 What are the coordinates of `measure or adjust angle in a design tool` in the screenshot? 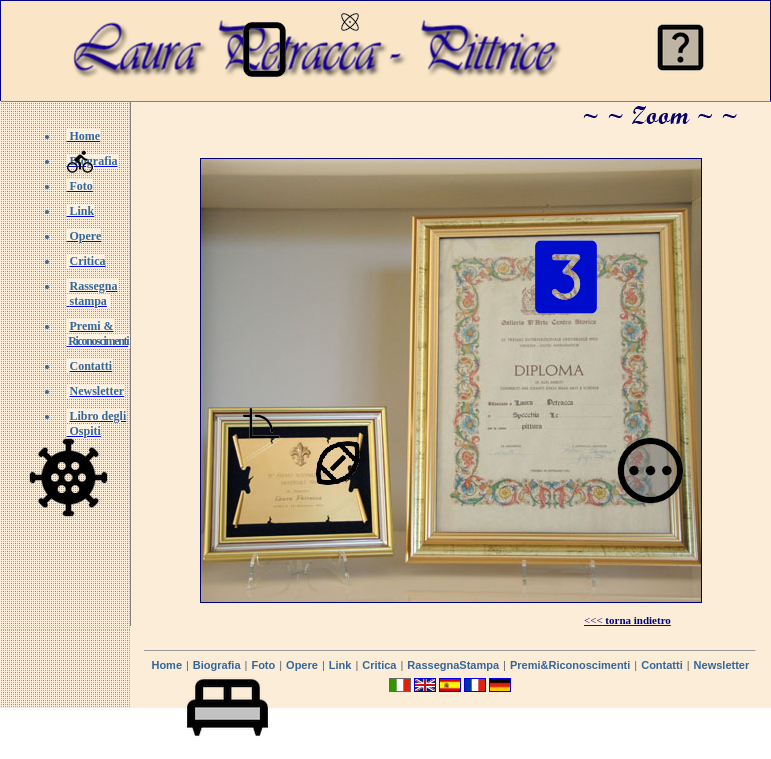 It's located at (260, 425).